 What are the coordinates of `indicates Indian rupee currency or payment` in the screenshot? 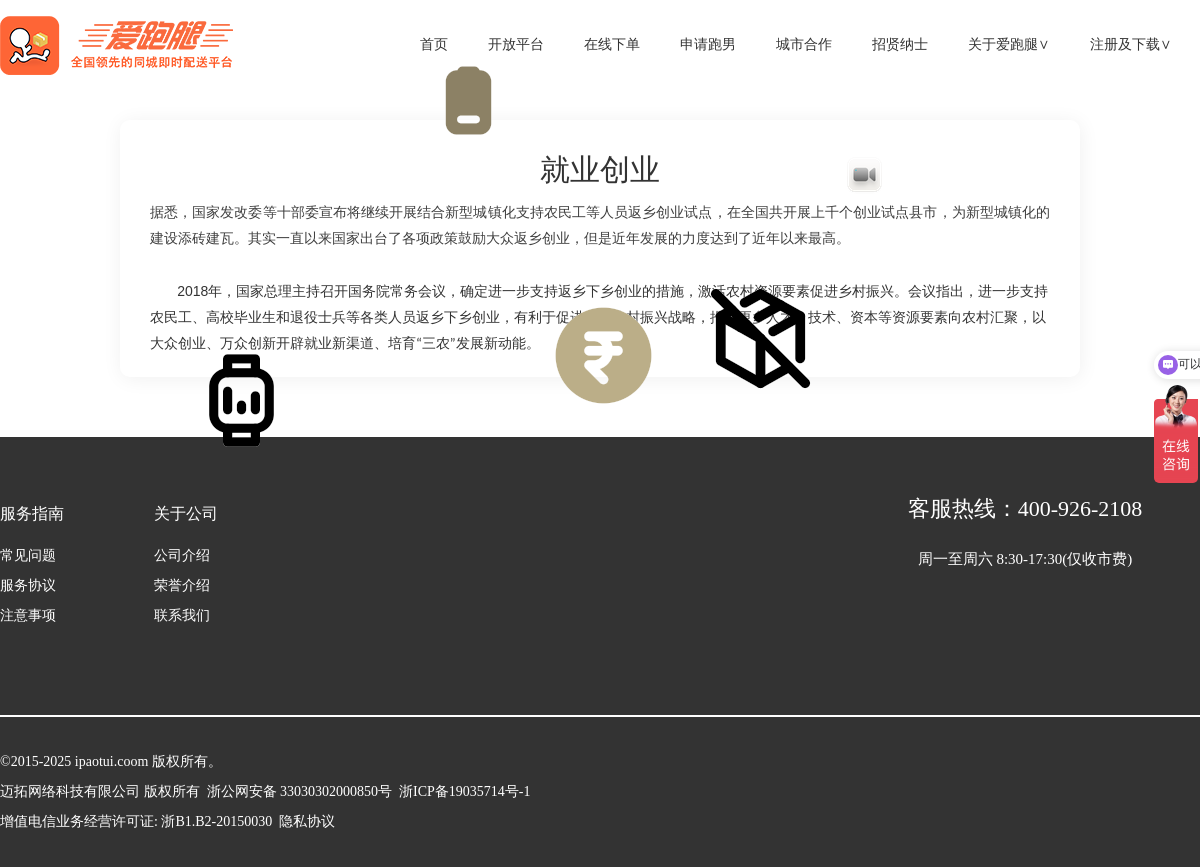 It's located at (603, 355).